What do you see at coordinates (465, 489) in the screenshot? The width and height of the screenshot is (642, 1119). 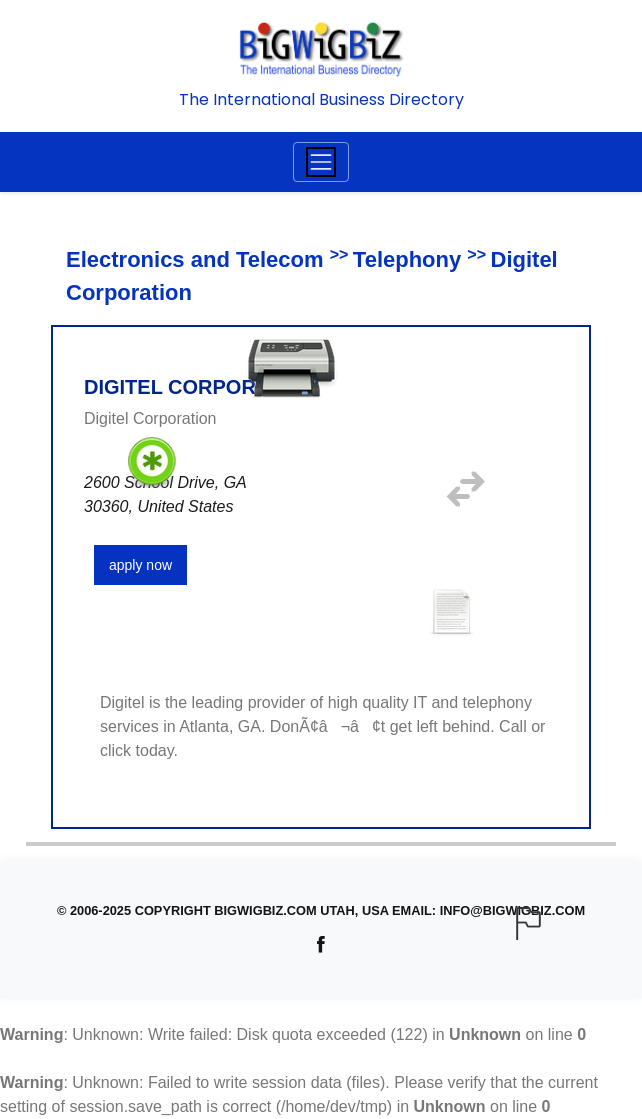 I see `indicates active network data transfer` at bounding box center [465, 489].